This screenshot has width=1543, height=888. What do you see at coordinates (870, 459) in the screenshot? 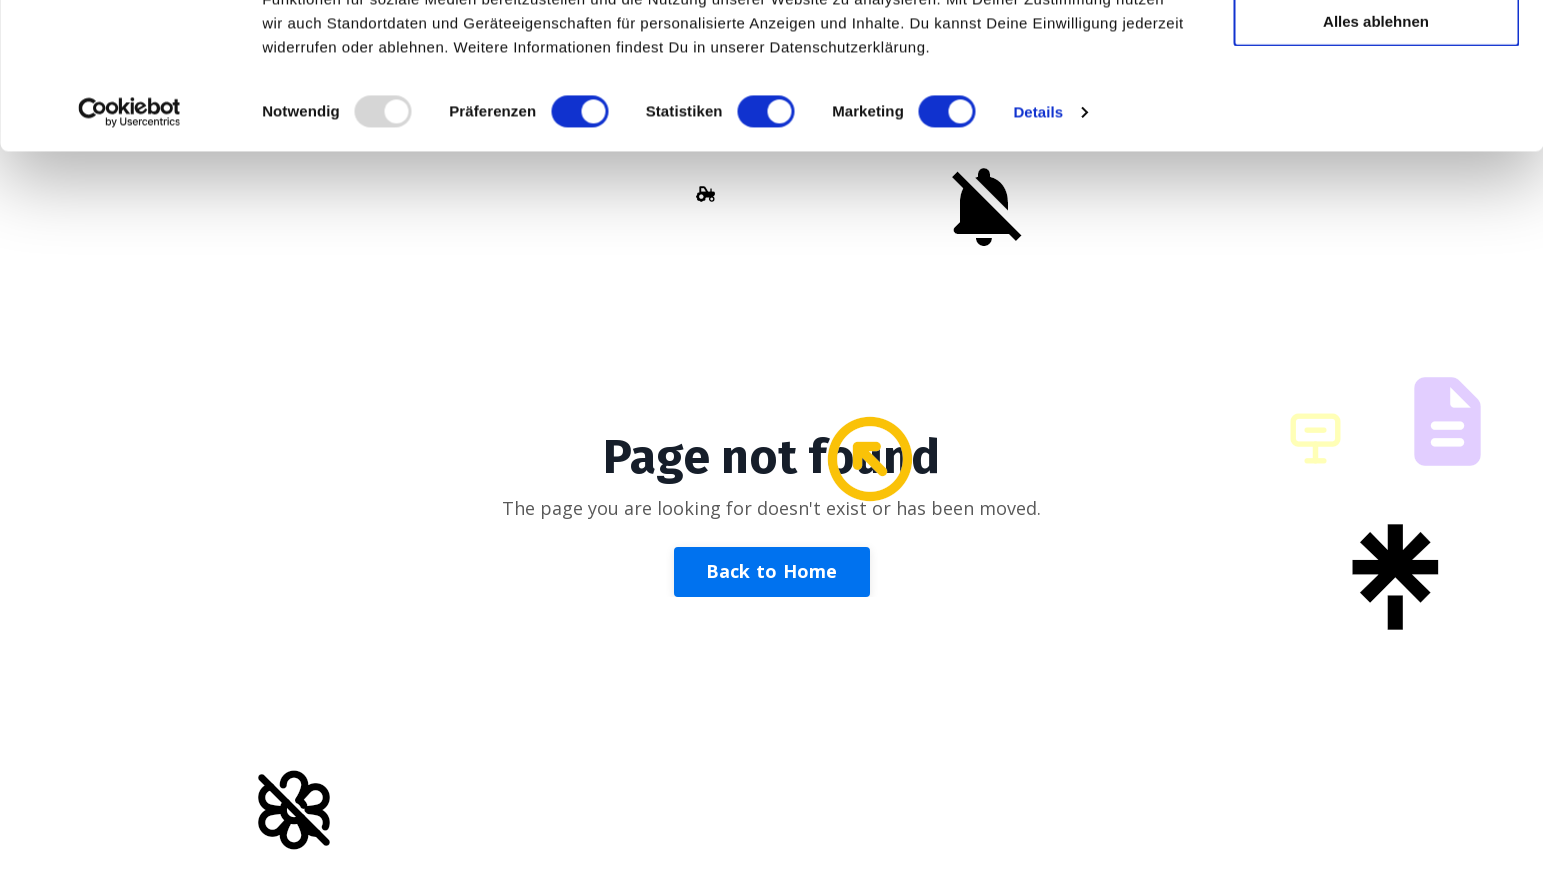
I see `navigate back to previous screen` at bounding box center [870, 459].